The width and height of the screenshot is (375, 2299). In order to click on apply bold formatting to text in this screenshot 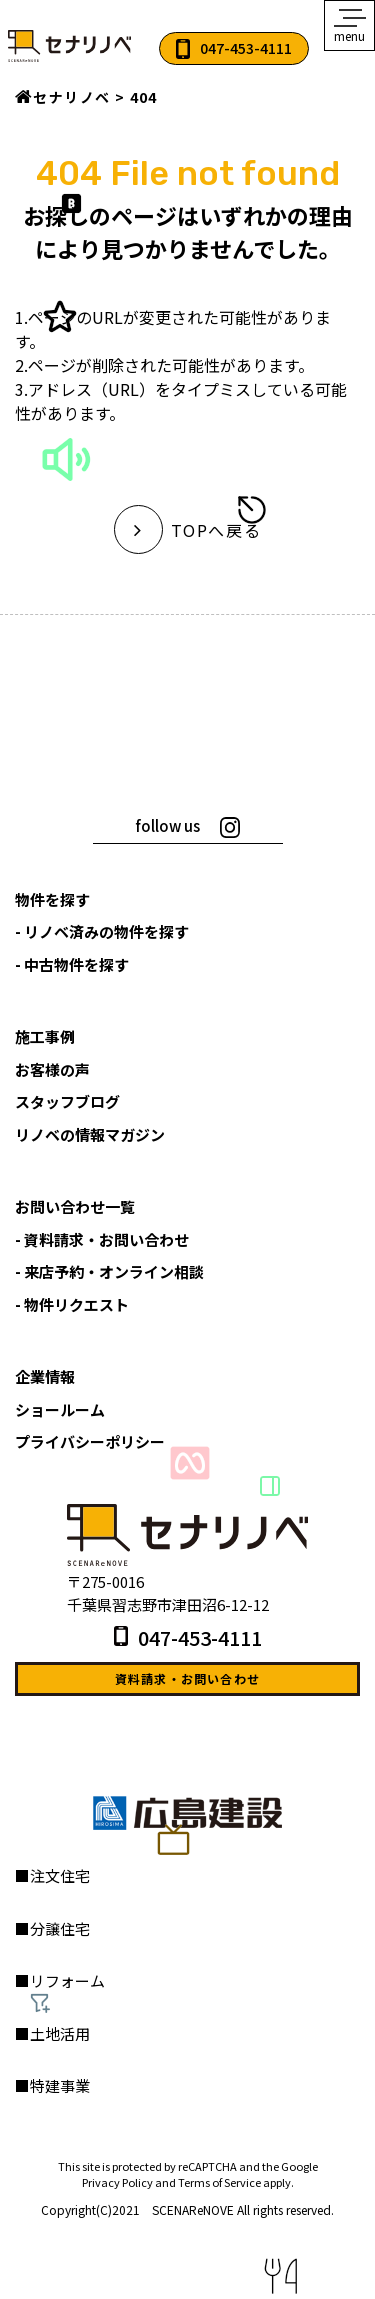, I will do `click(71, 203)`.